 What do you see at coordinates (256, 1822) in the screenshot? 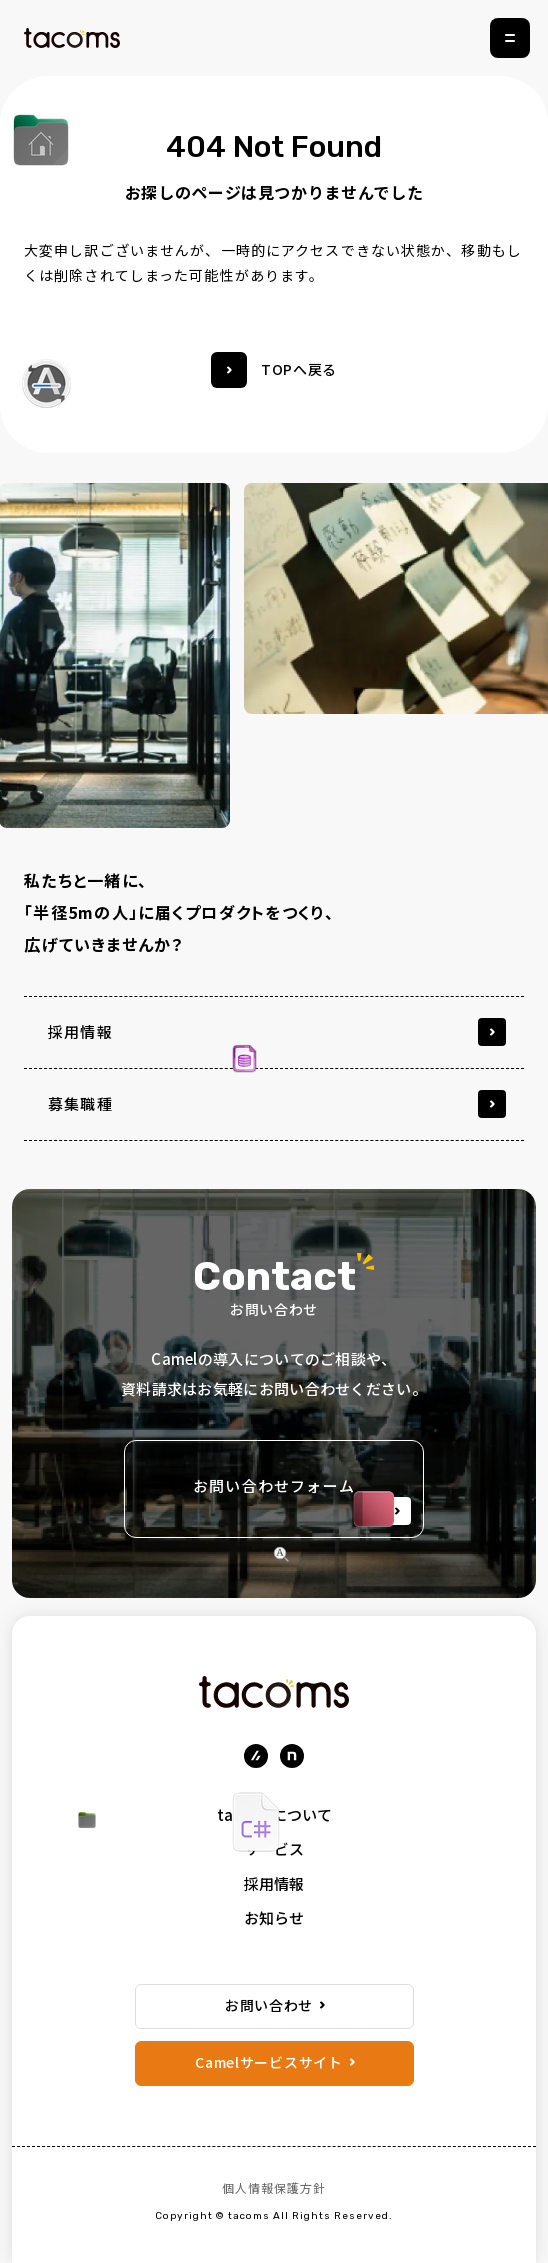
I see `a C# source code file` at bounding box center [256, 1822].